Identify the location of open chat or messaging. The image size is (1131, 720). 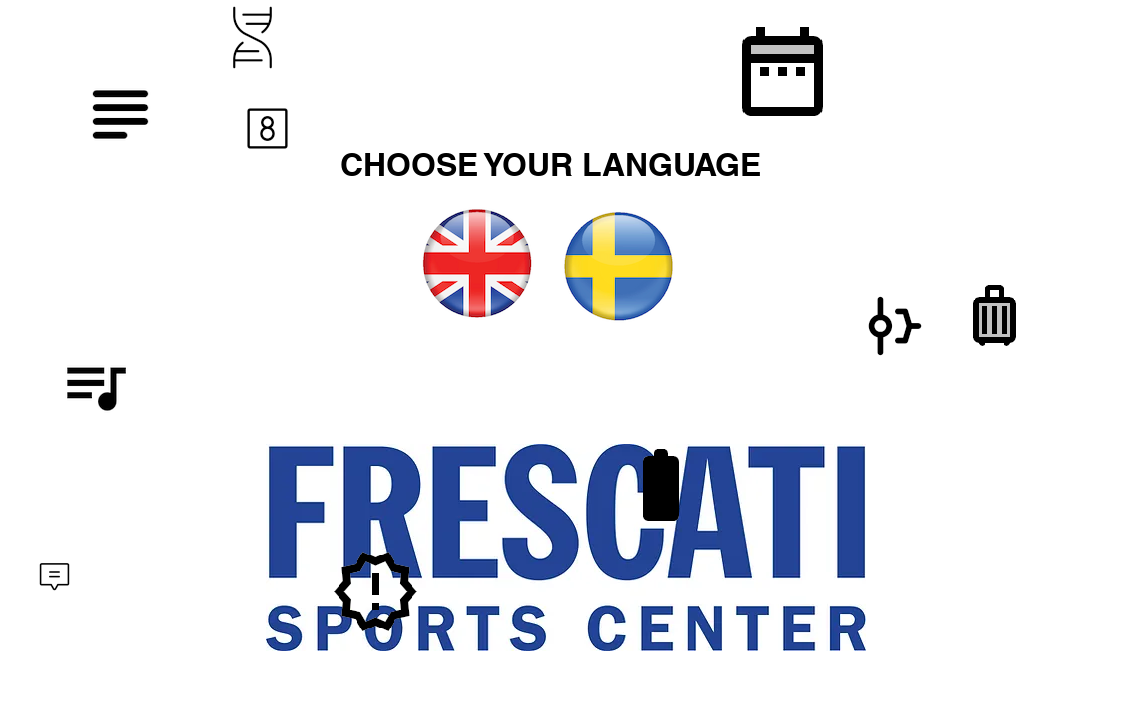
(54, 575).